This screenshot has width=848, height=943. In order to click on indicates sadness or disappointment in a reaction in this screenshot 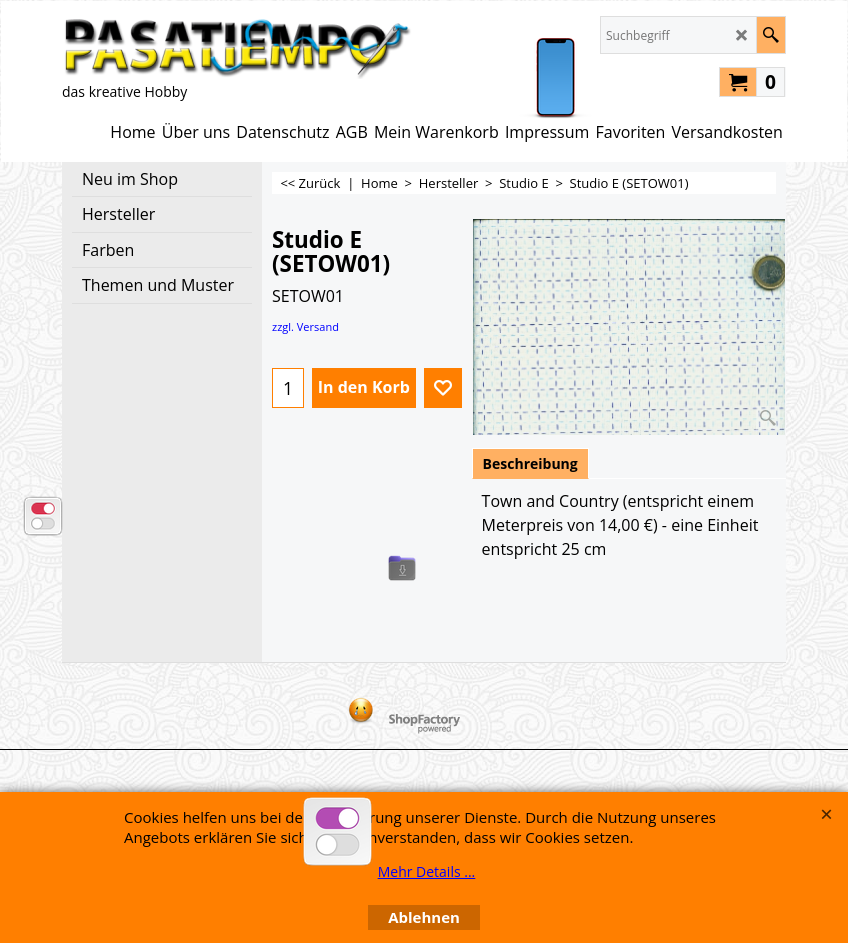, I will do `click(361, 711)`.